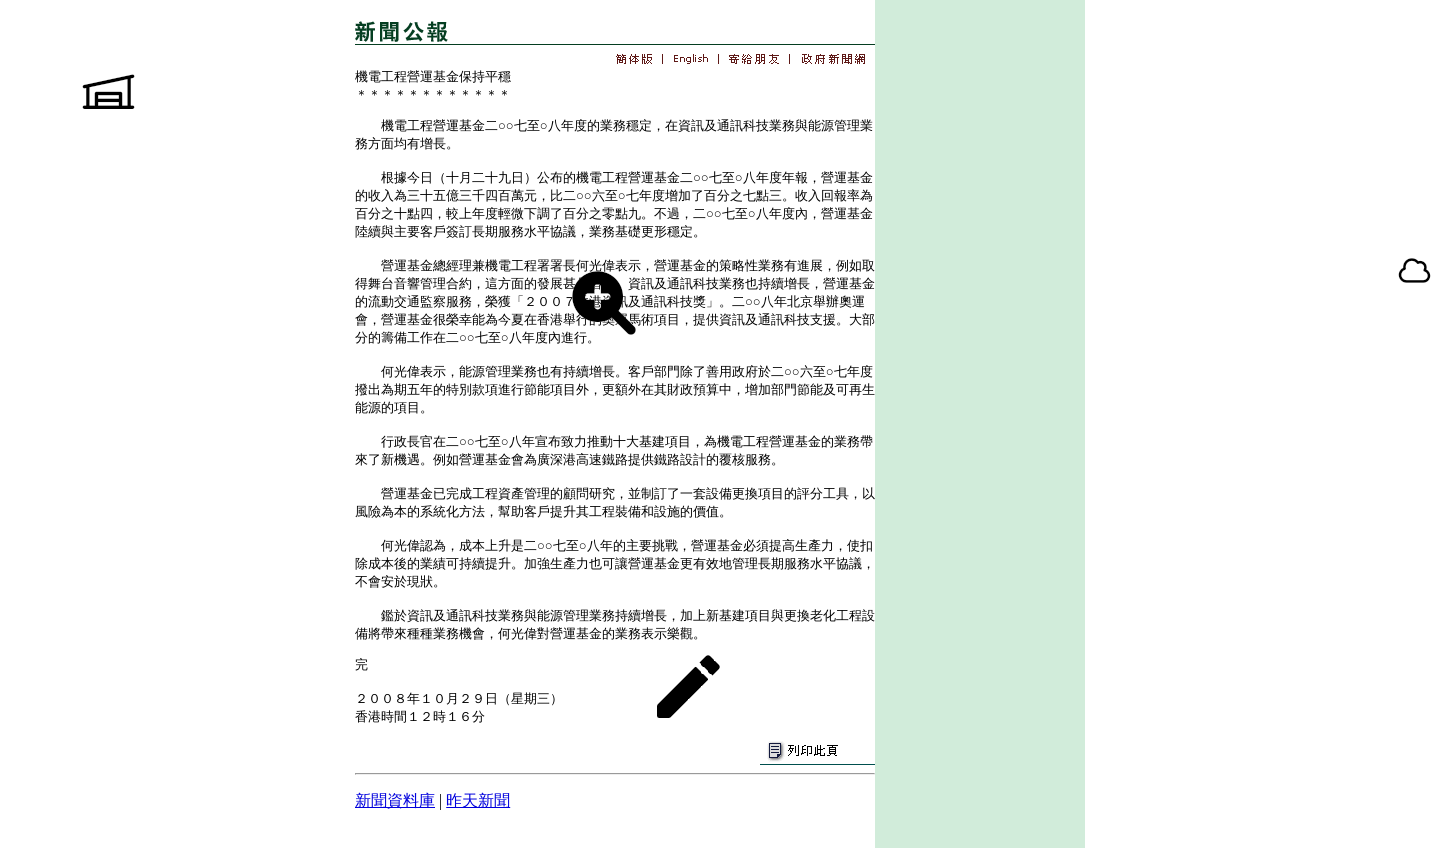  Describe the element at coordinates (108, 93) in the screenshot. I see `access warehouse or storage management` at that location.